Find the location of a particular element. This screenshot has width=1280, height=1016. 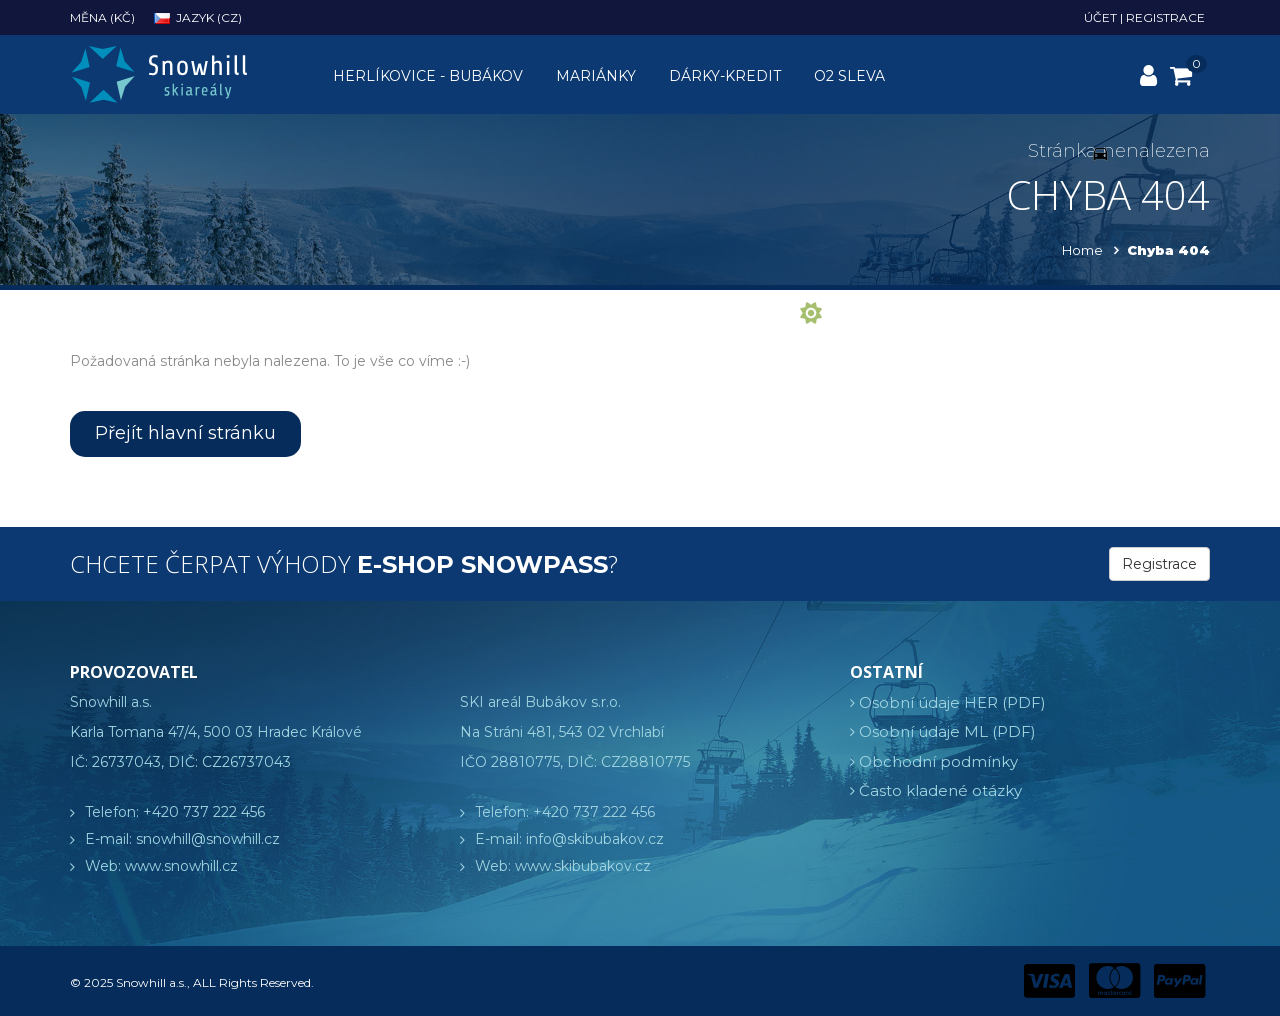

get driving directions is located at coordinates (1100, 153).